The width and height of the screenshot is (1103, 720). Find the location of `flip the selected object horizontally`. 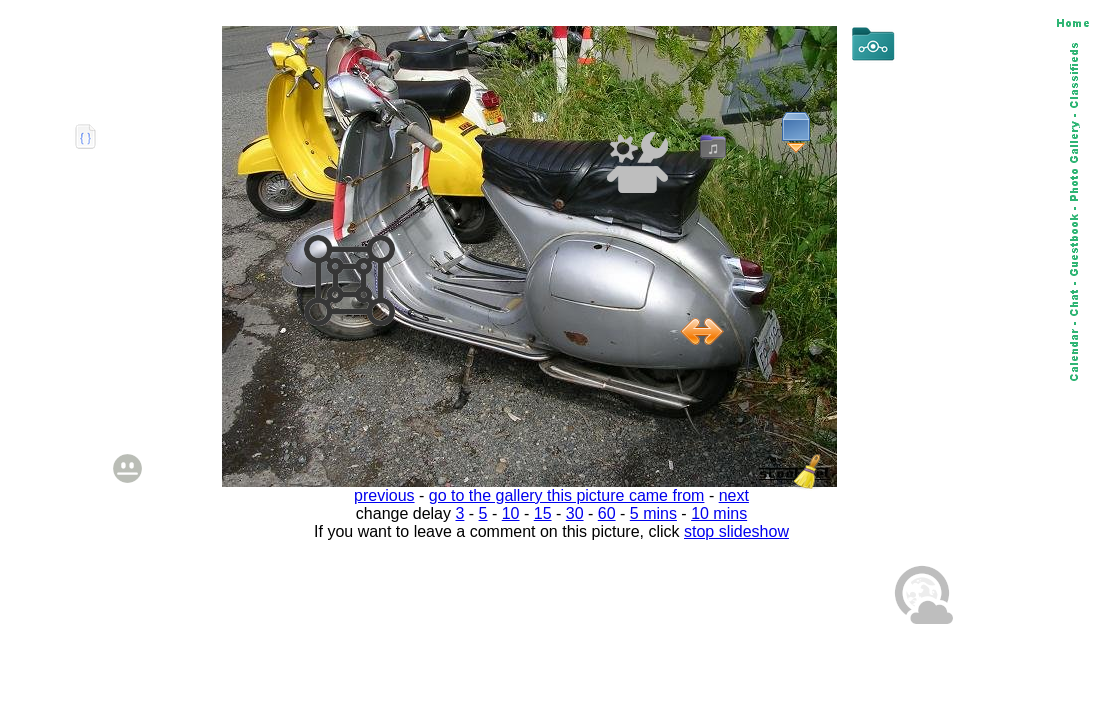

flip the selected object horizontally is located at coordinates (702, 330).